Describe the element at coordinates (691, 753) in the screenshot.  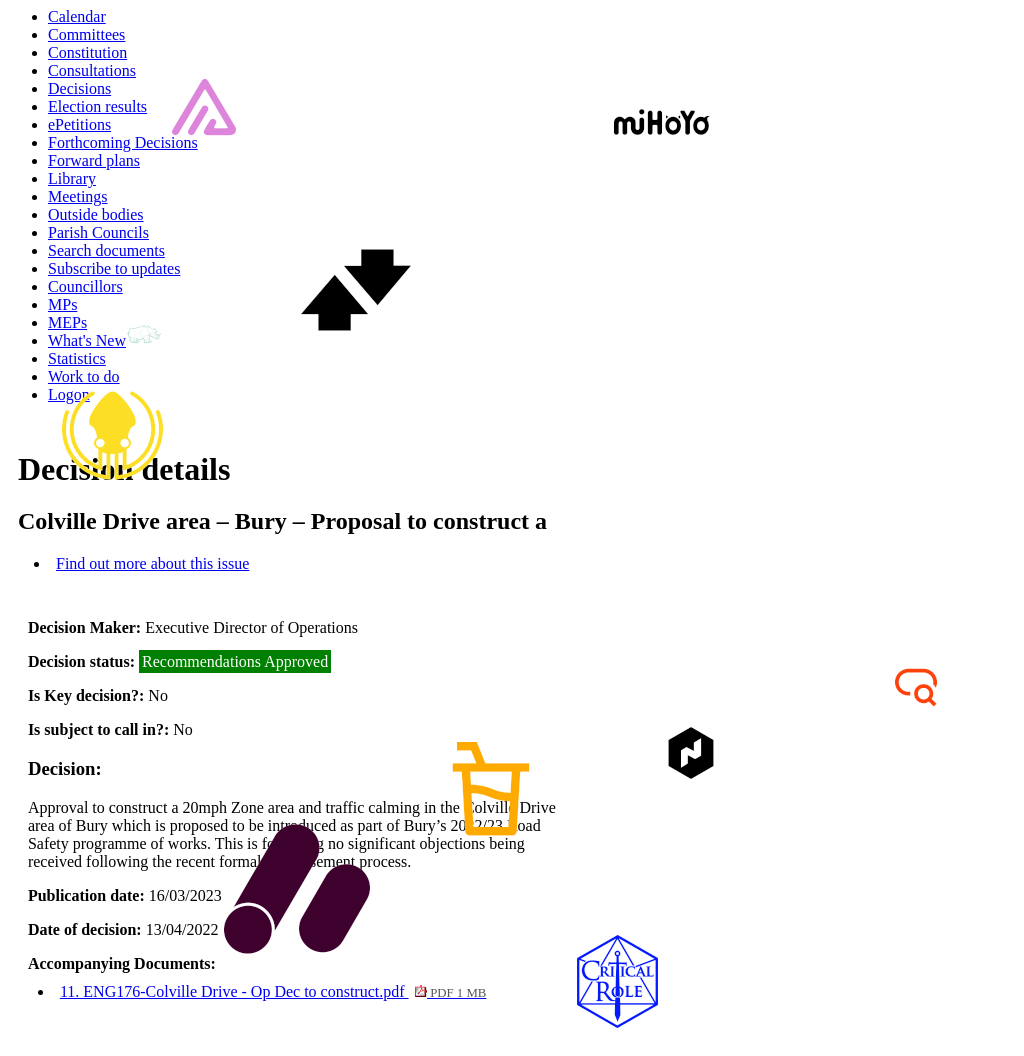
I see `HashiCorp Nomad application logo` at that location.